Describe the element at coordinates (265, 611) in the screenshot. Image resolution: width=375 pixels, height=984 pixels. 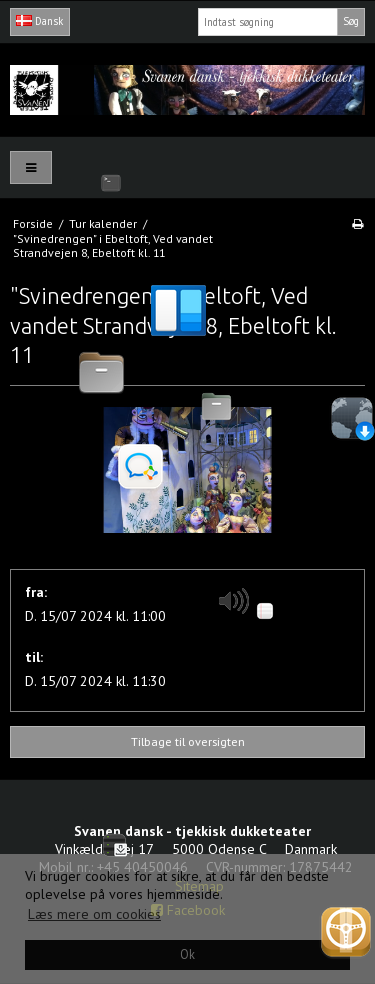
I see `open the text editor app` at that location.